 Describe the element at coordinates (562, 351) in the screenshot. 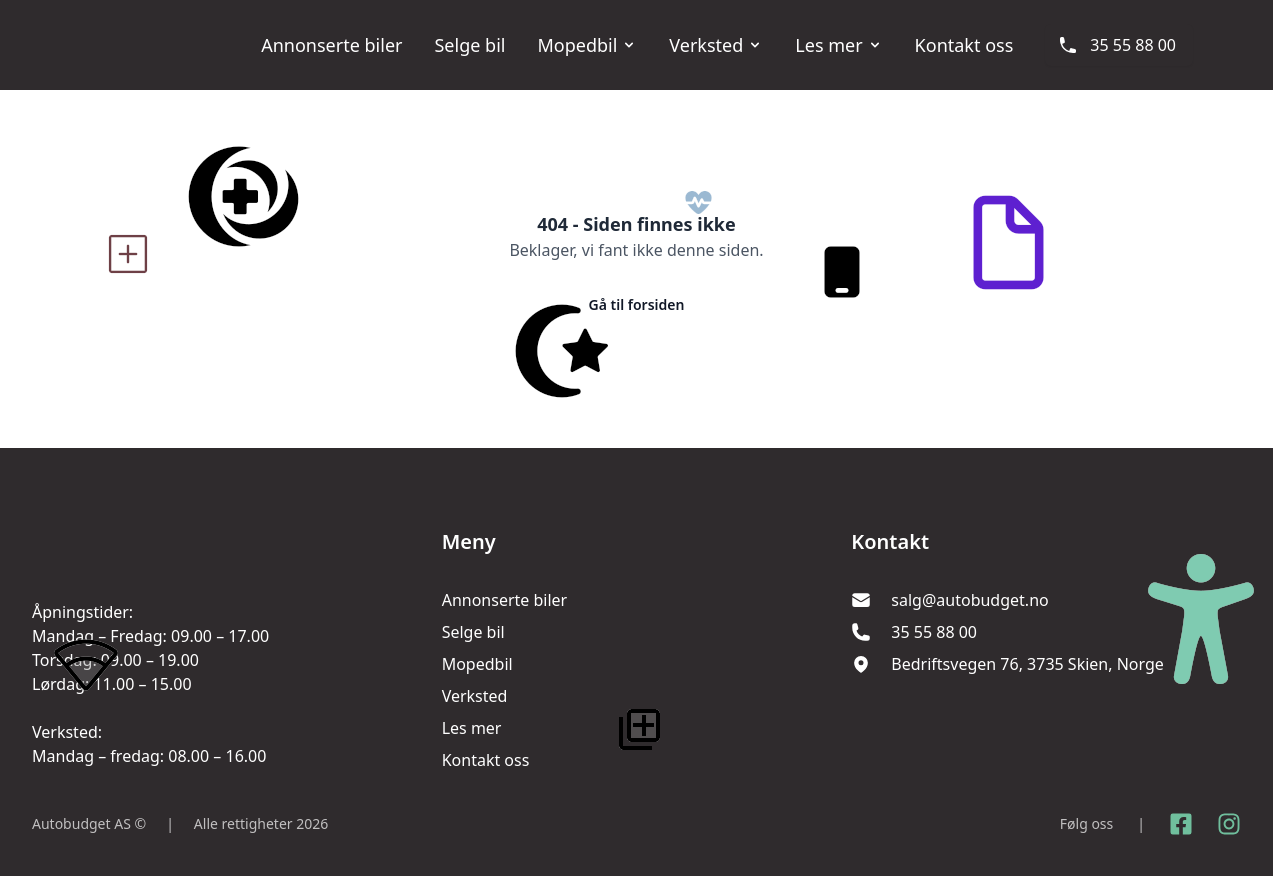

I see `indicates islamic religious content or settings` at that location.